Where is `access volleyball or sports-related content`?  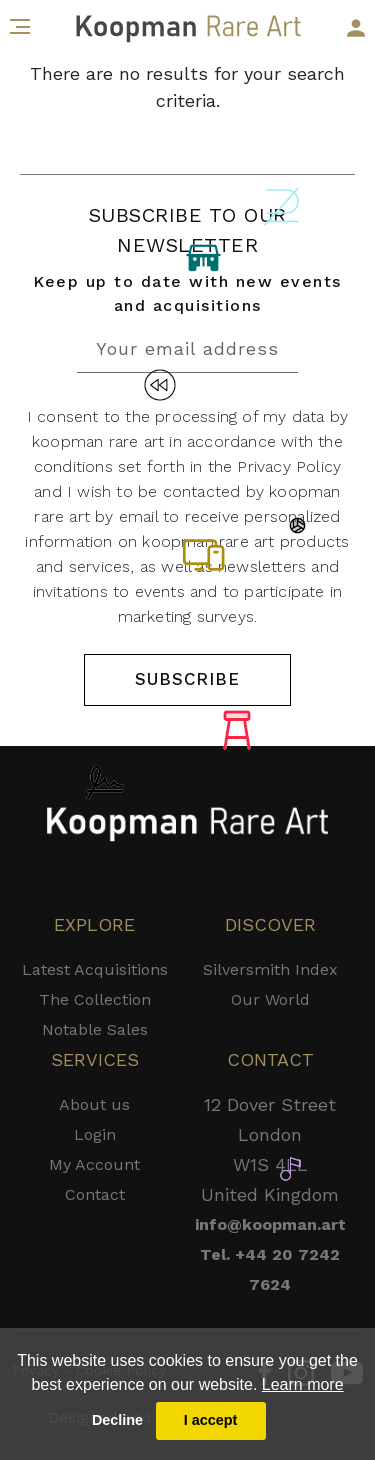
access volleyball or sports-related content is located at coordinates (297, 525).